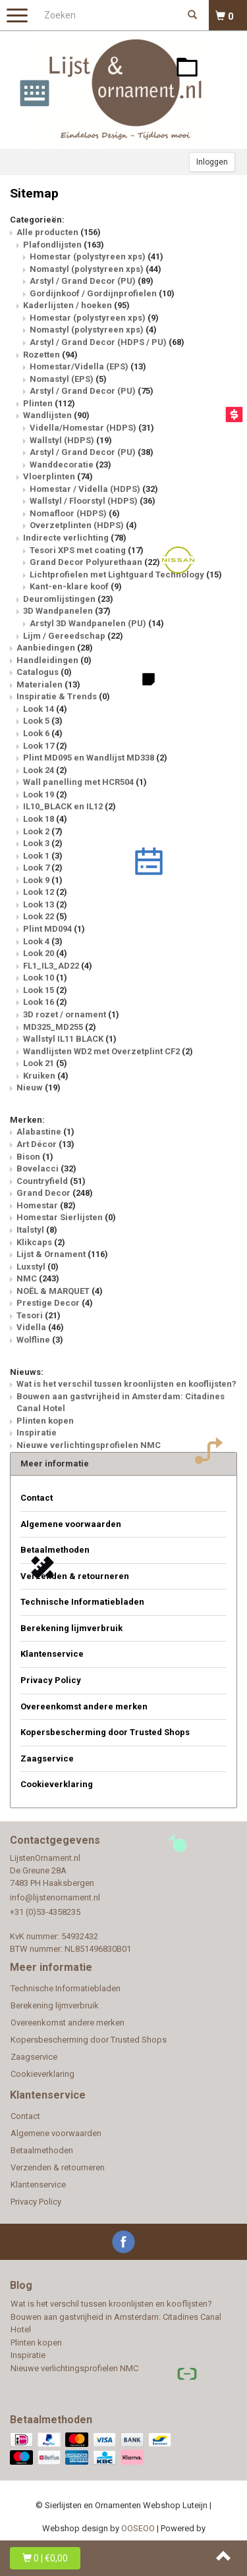 This screenshot has height=2576, width=247. What do you see at coordinates (187, 67) in the screenshot?
I see `open folder to view files` at bounding box center [187, 67].